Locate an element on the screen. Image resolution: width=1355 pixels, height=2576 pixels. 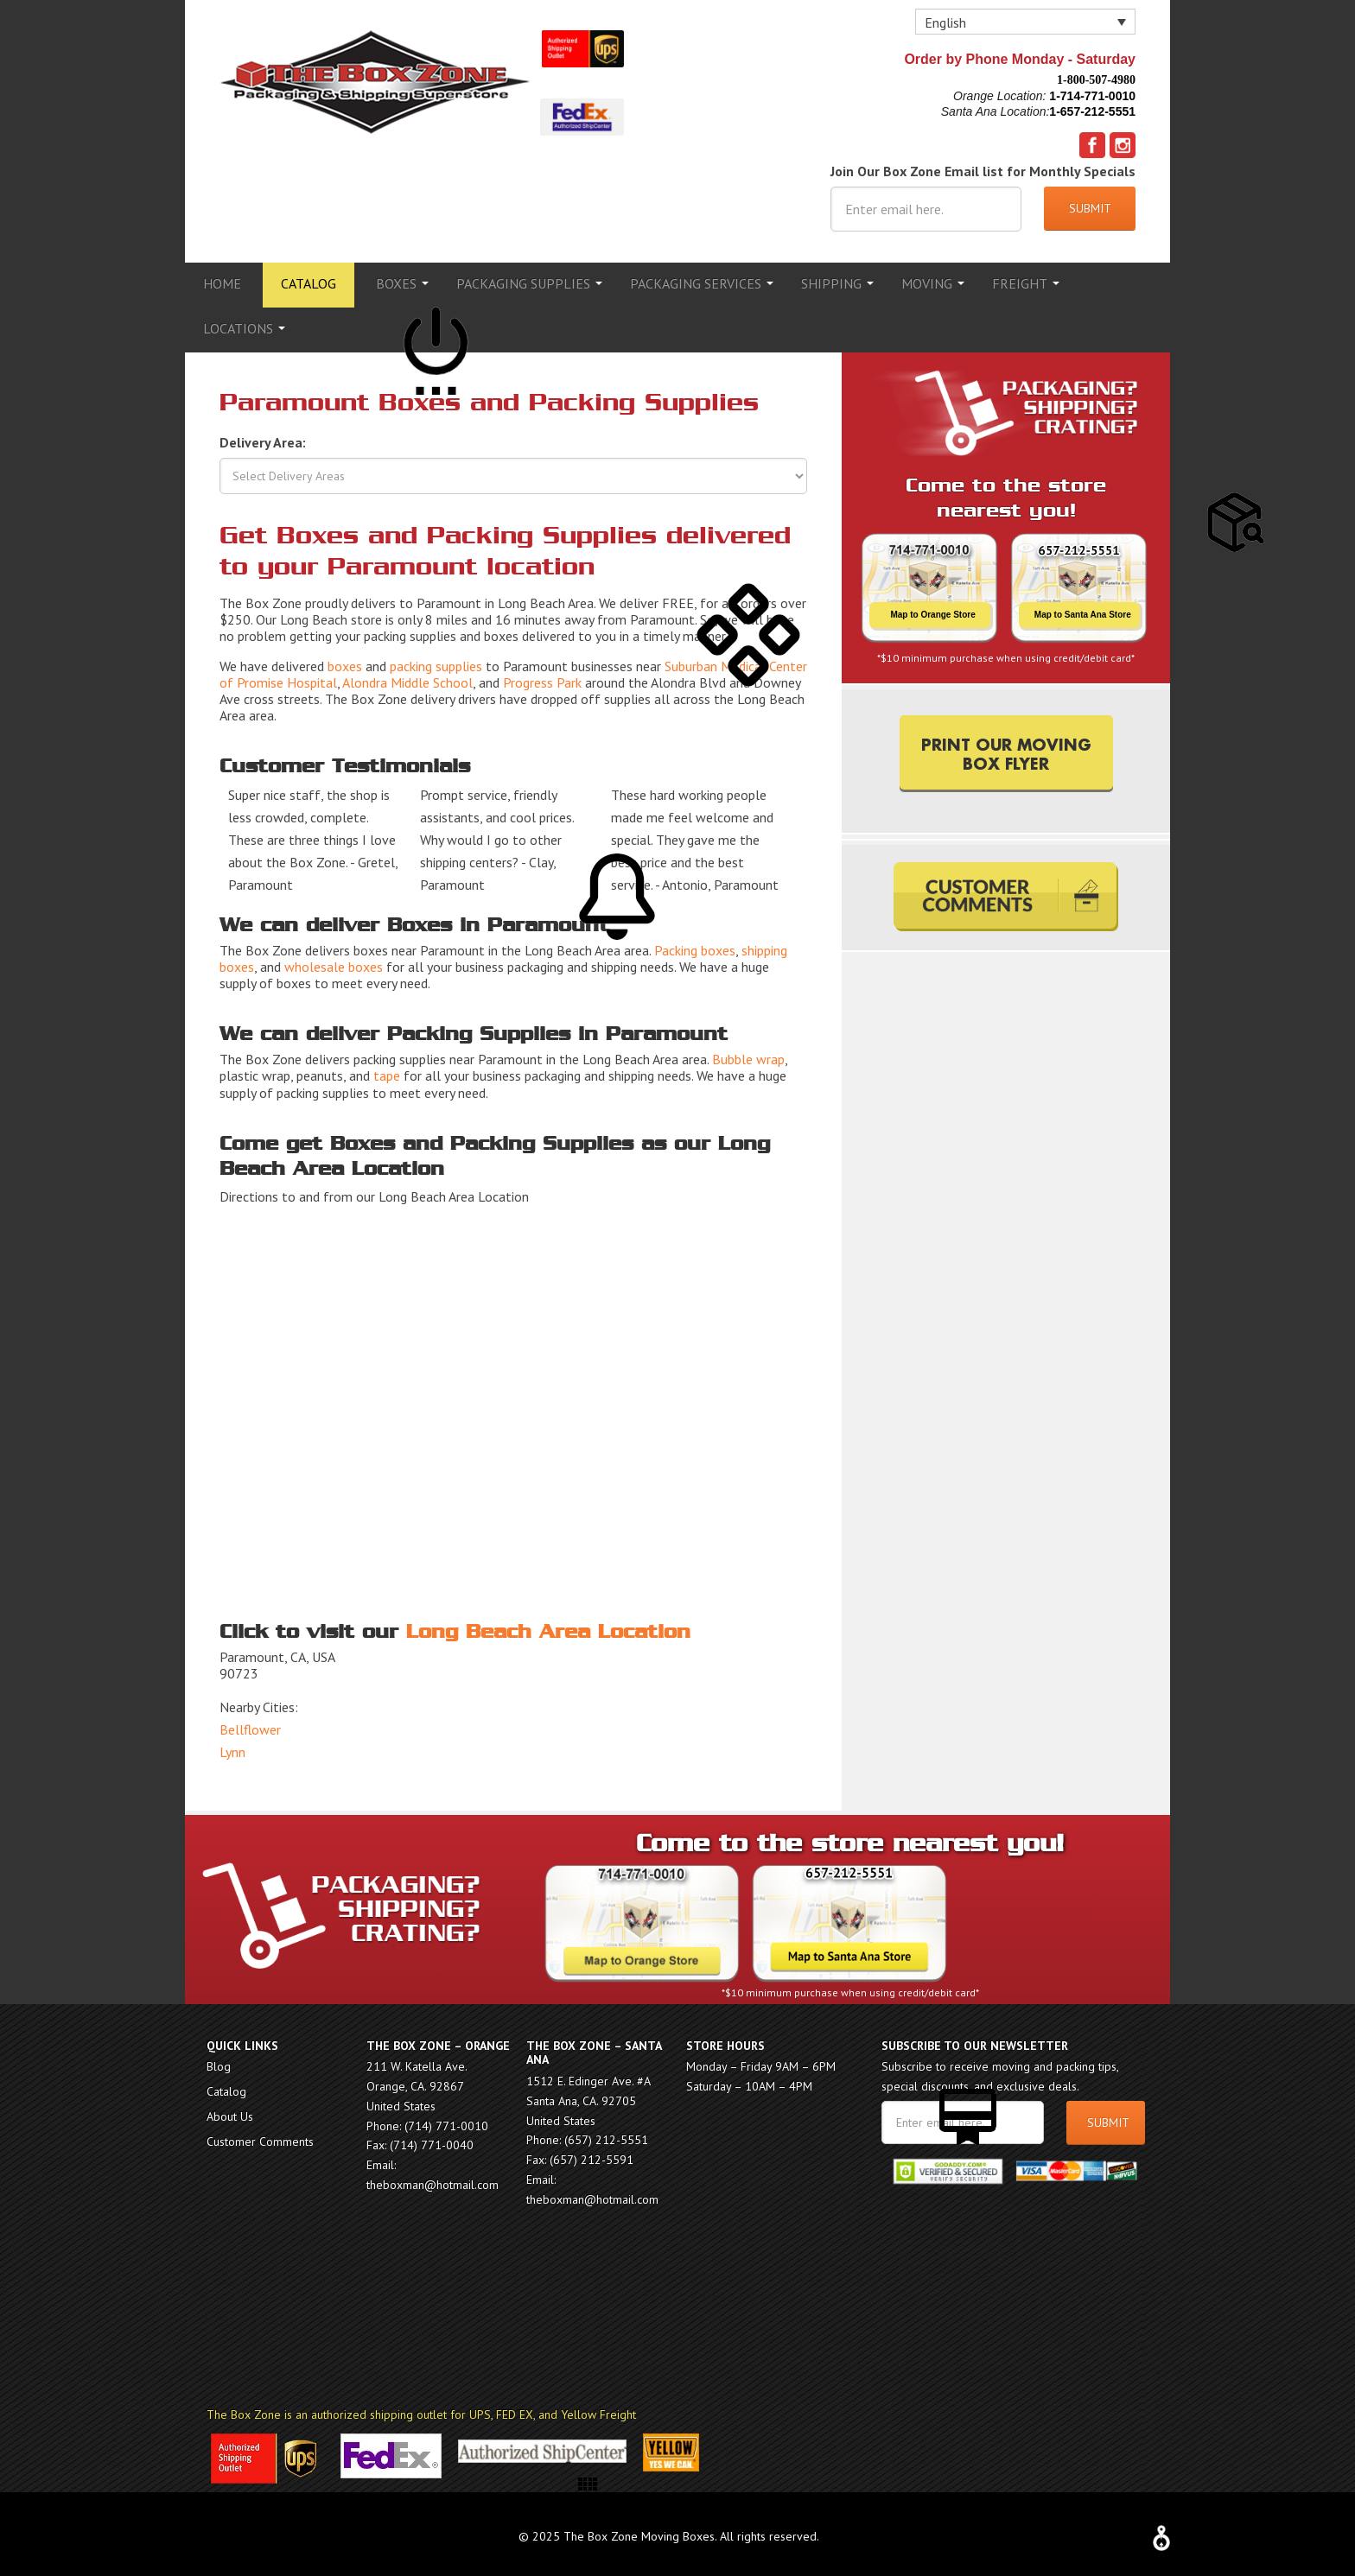
view or manage UI components is located at coordinates (748, 635).